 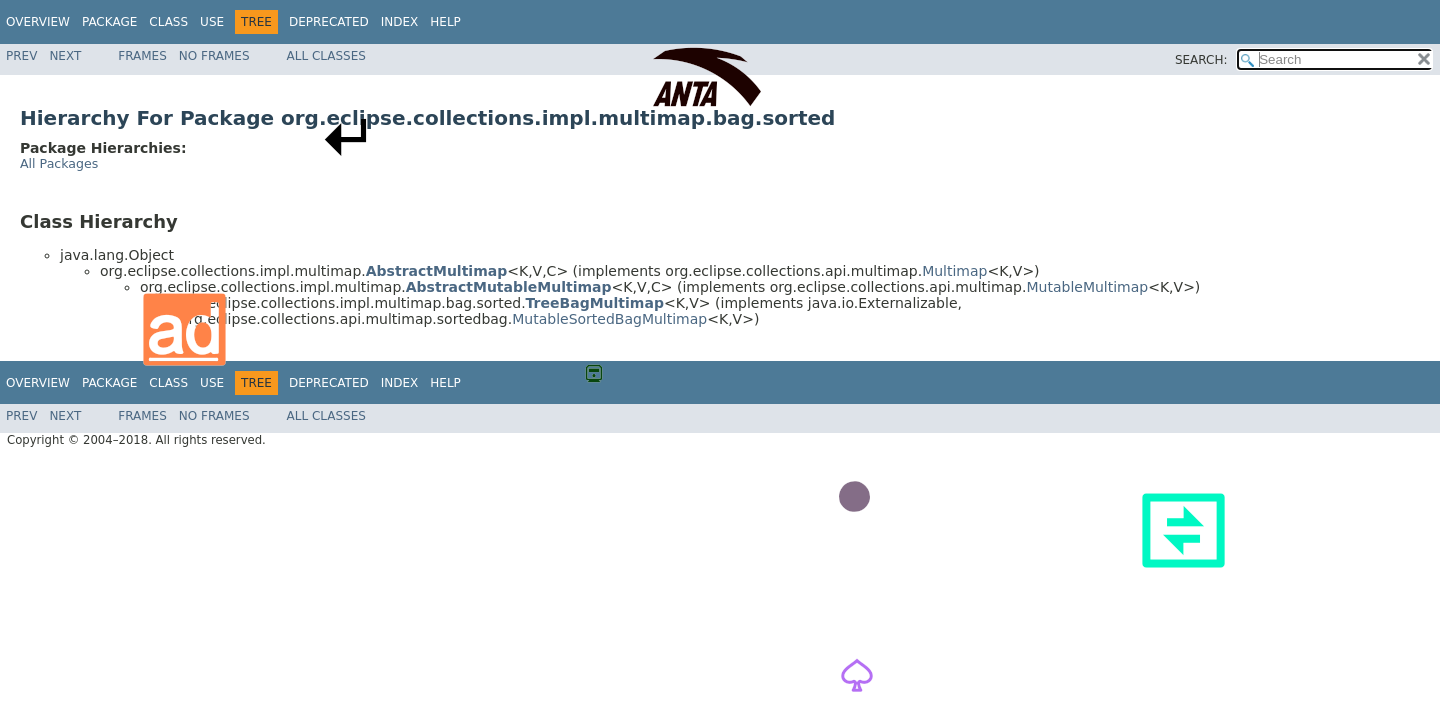 I want to click on Adversal advertising platform logo, so click(x=184, y=329).